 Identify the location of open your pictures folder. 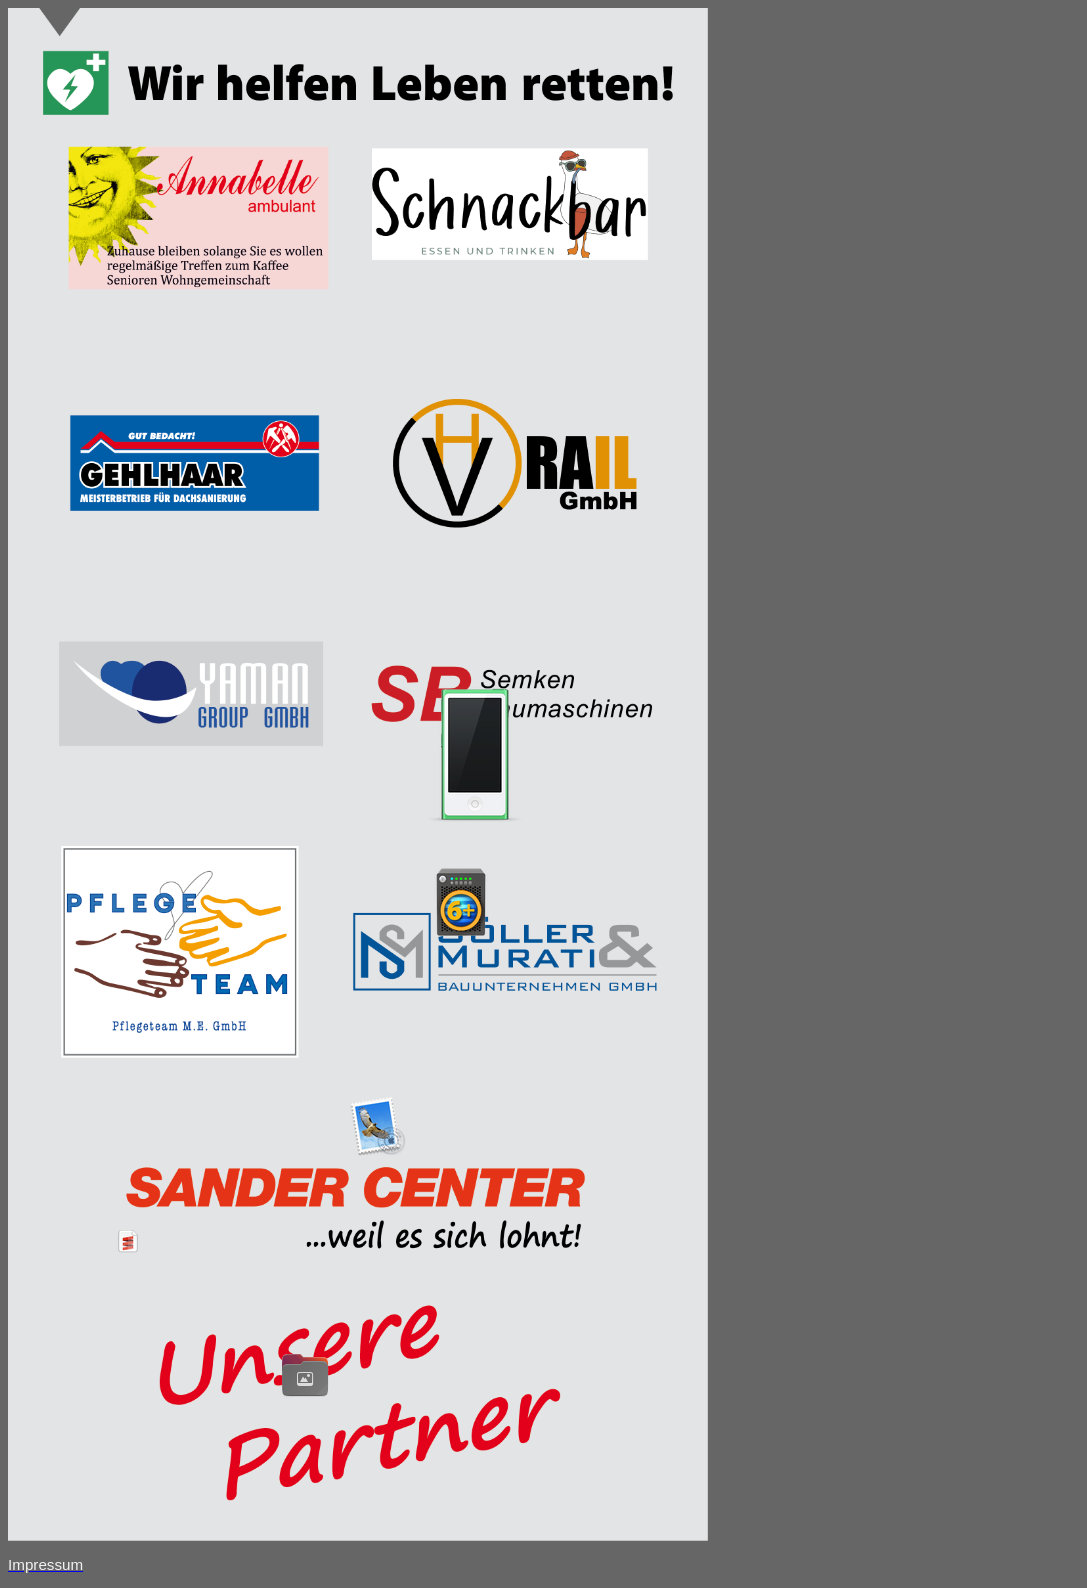
(305, 1375).